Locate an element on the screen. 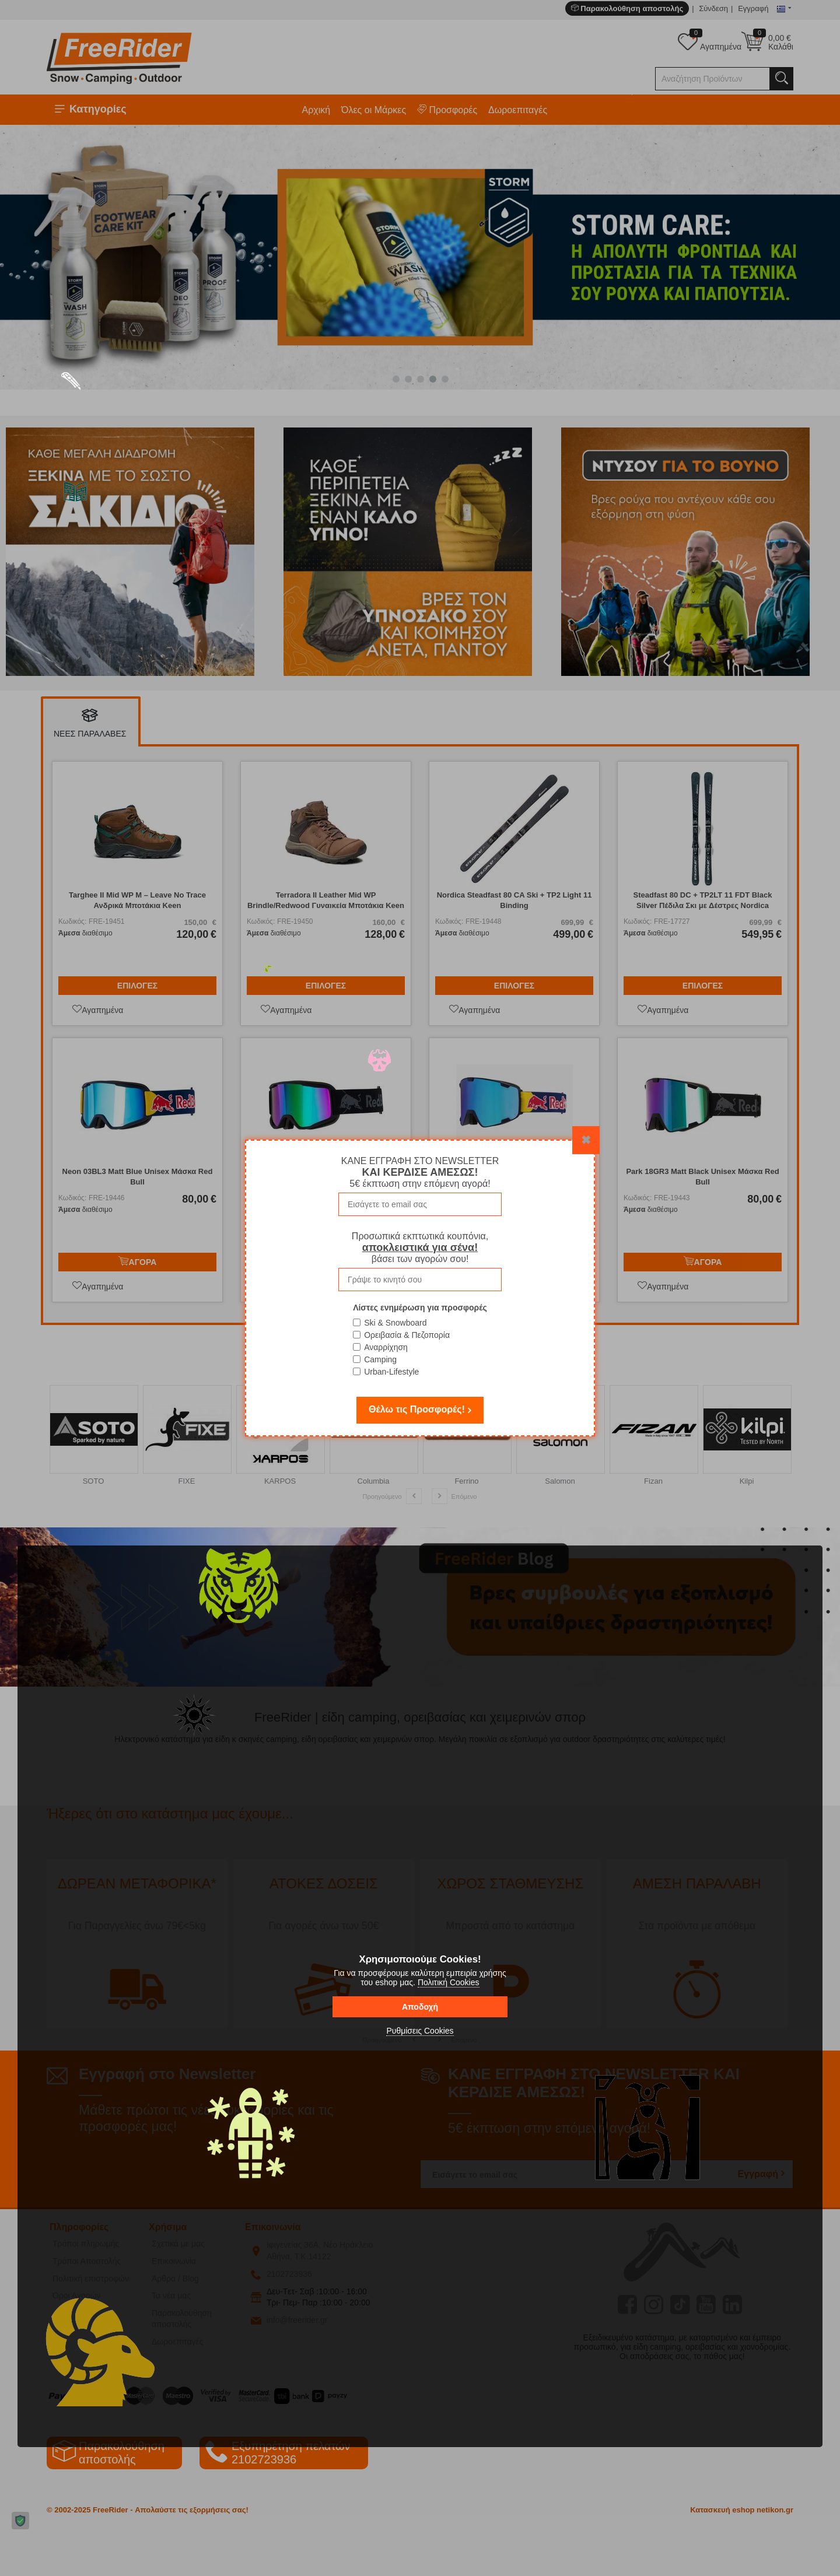 This screenshot has height=2576, width=840. access music or audio settings is located at coordinates (484, 222).